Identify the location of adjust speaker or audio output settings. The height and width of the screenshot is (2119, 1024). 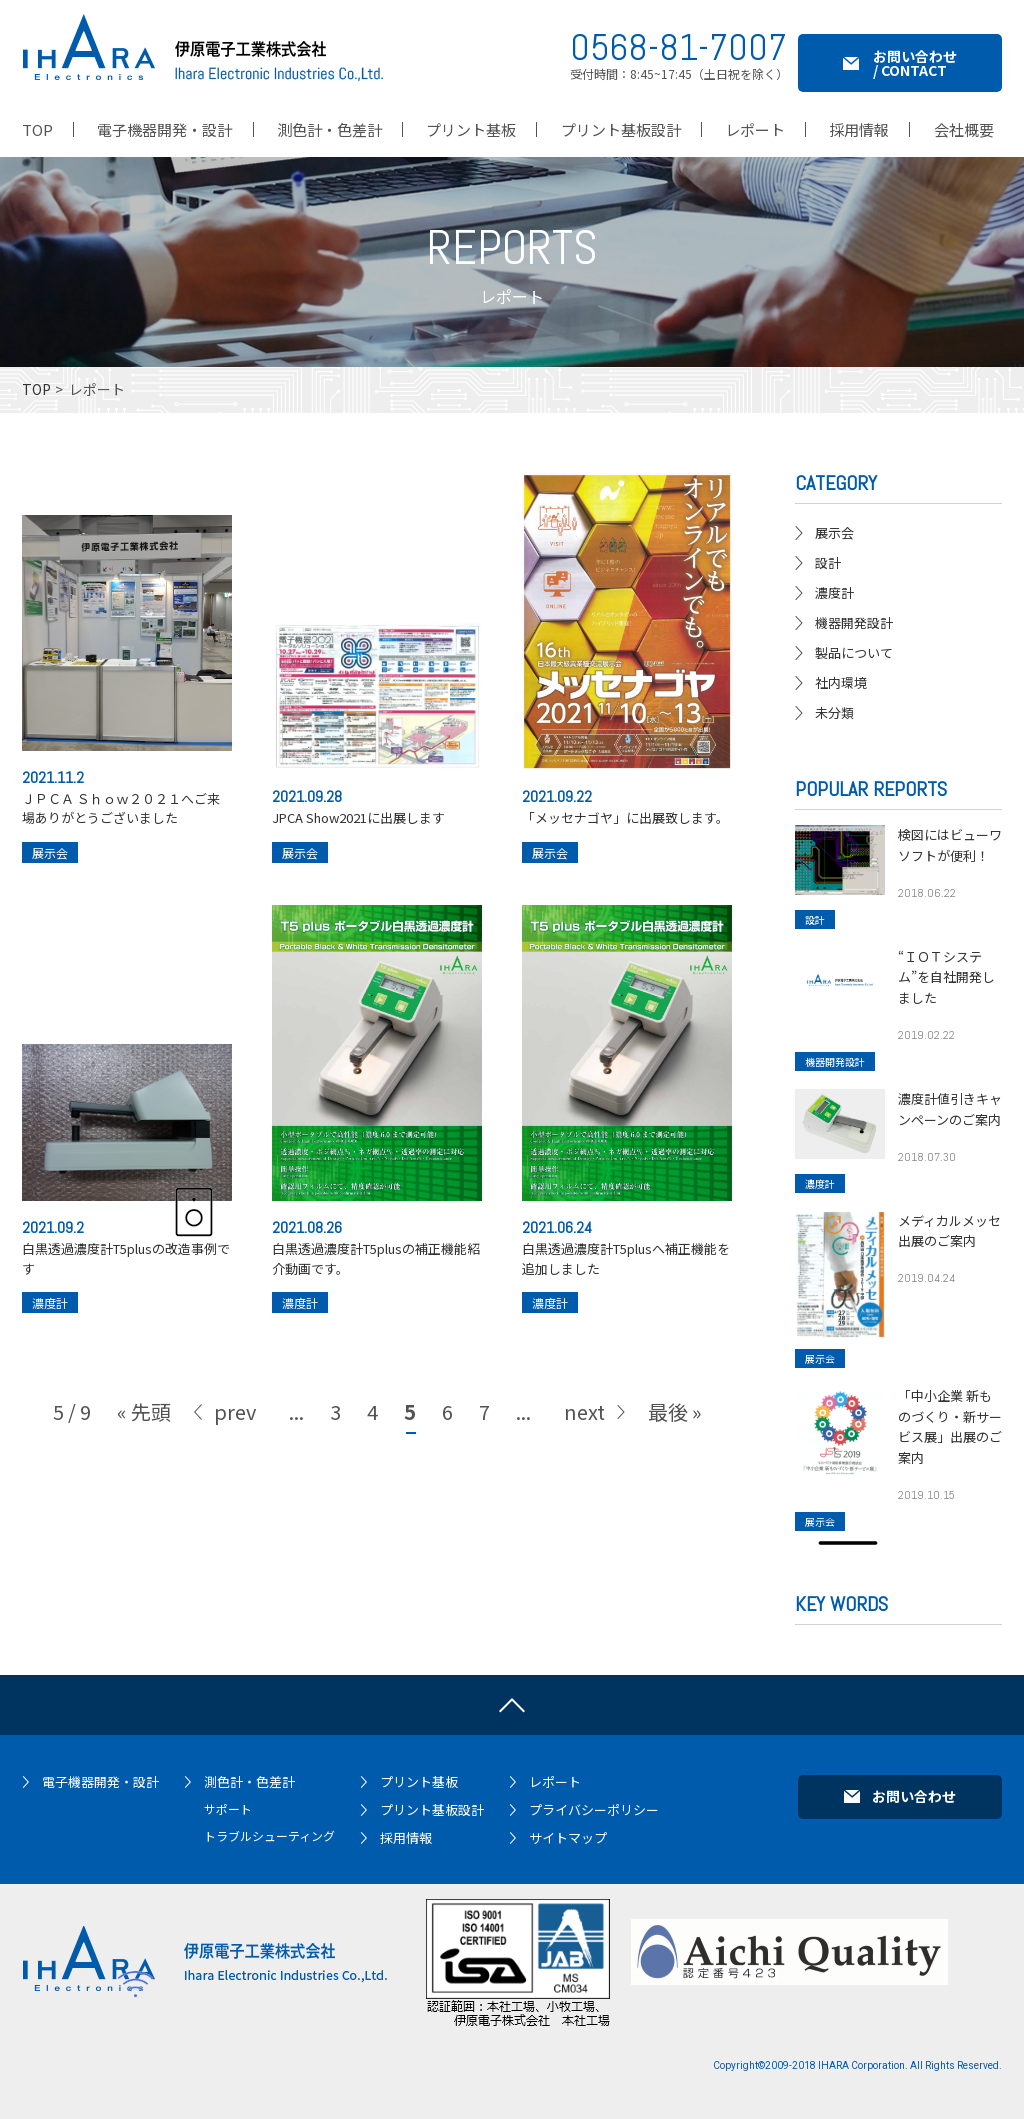
(194, 1212).